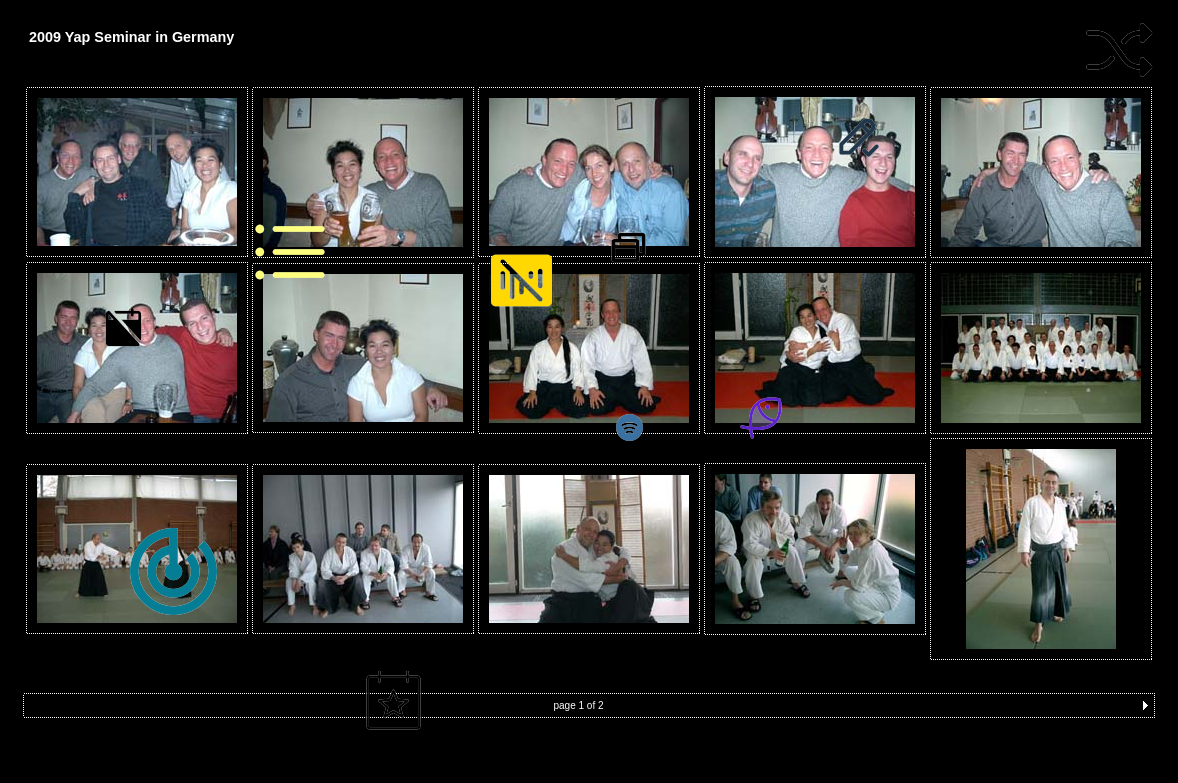 This screenshot has width=1178, height=783. I want to click on mute or disable audio input, so click(521, 280).